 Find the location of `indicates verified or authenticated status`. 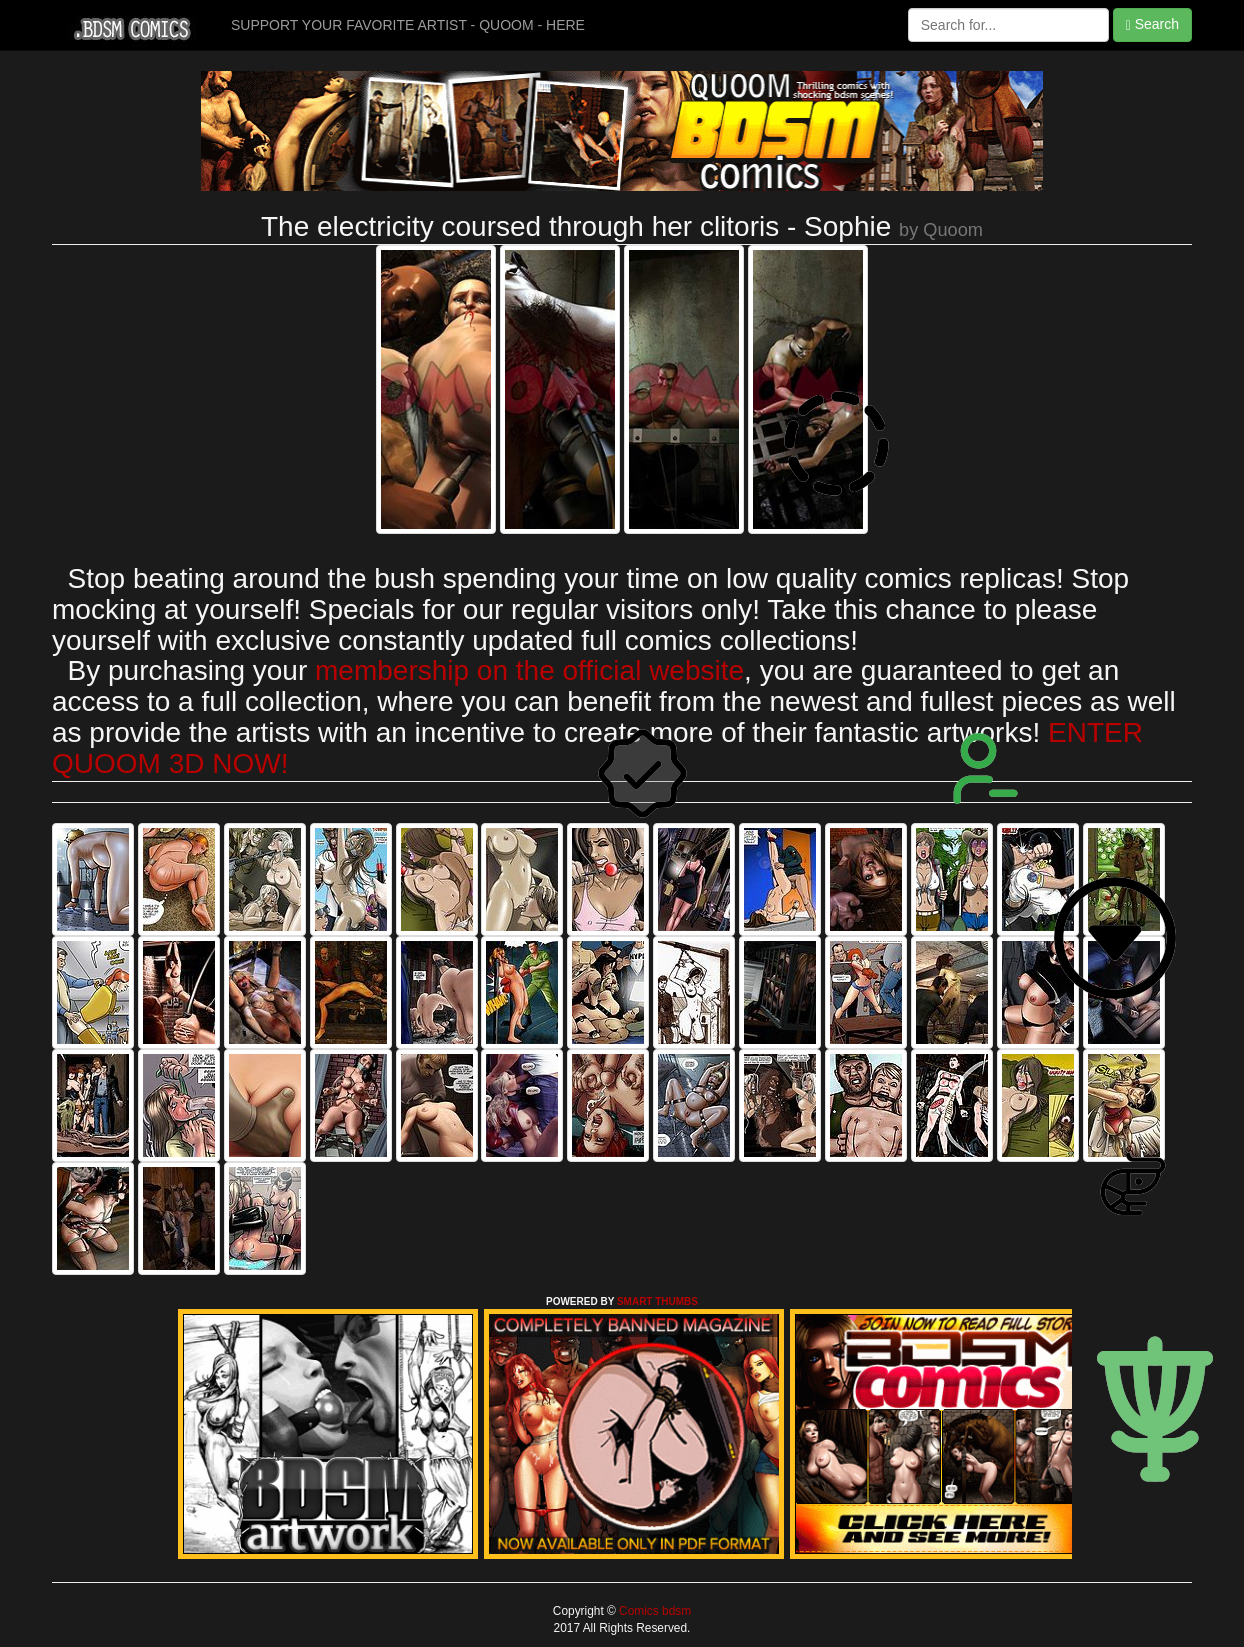

indicates verified or authenticated status is located at coordinates (642, 773).